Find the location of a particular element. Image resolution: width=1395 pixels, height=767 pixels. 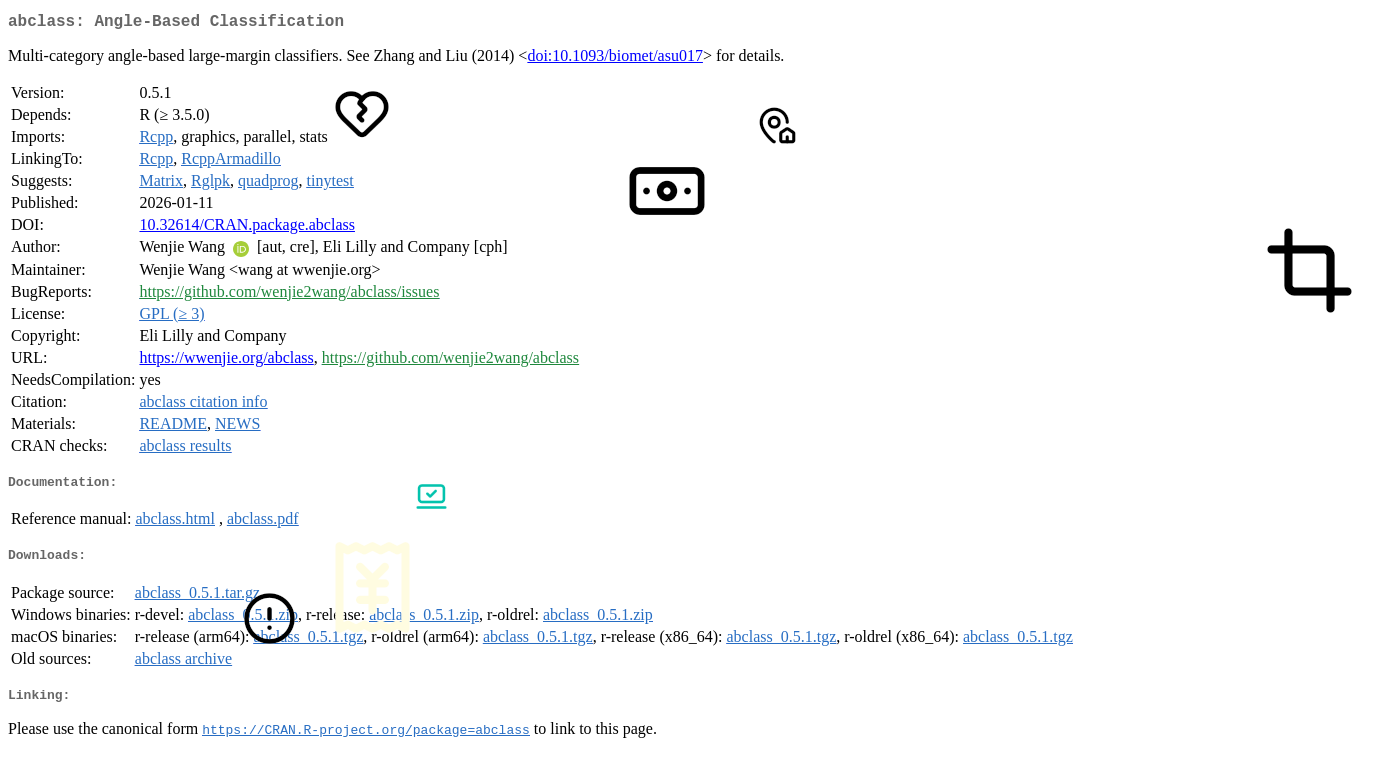

view payment or cash options is located at coordinates (667, 191).